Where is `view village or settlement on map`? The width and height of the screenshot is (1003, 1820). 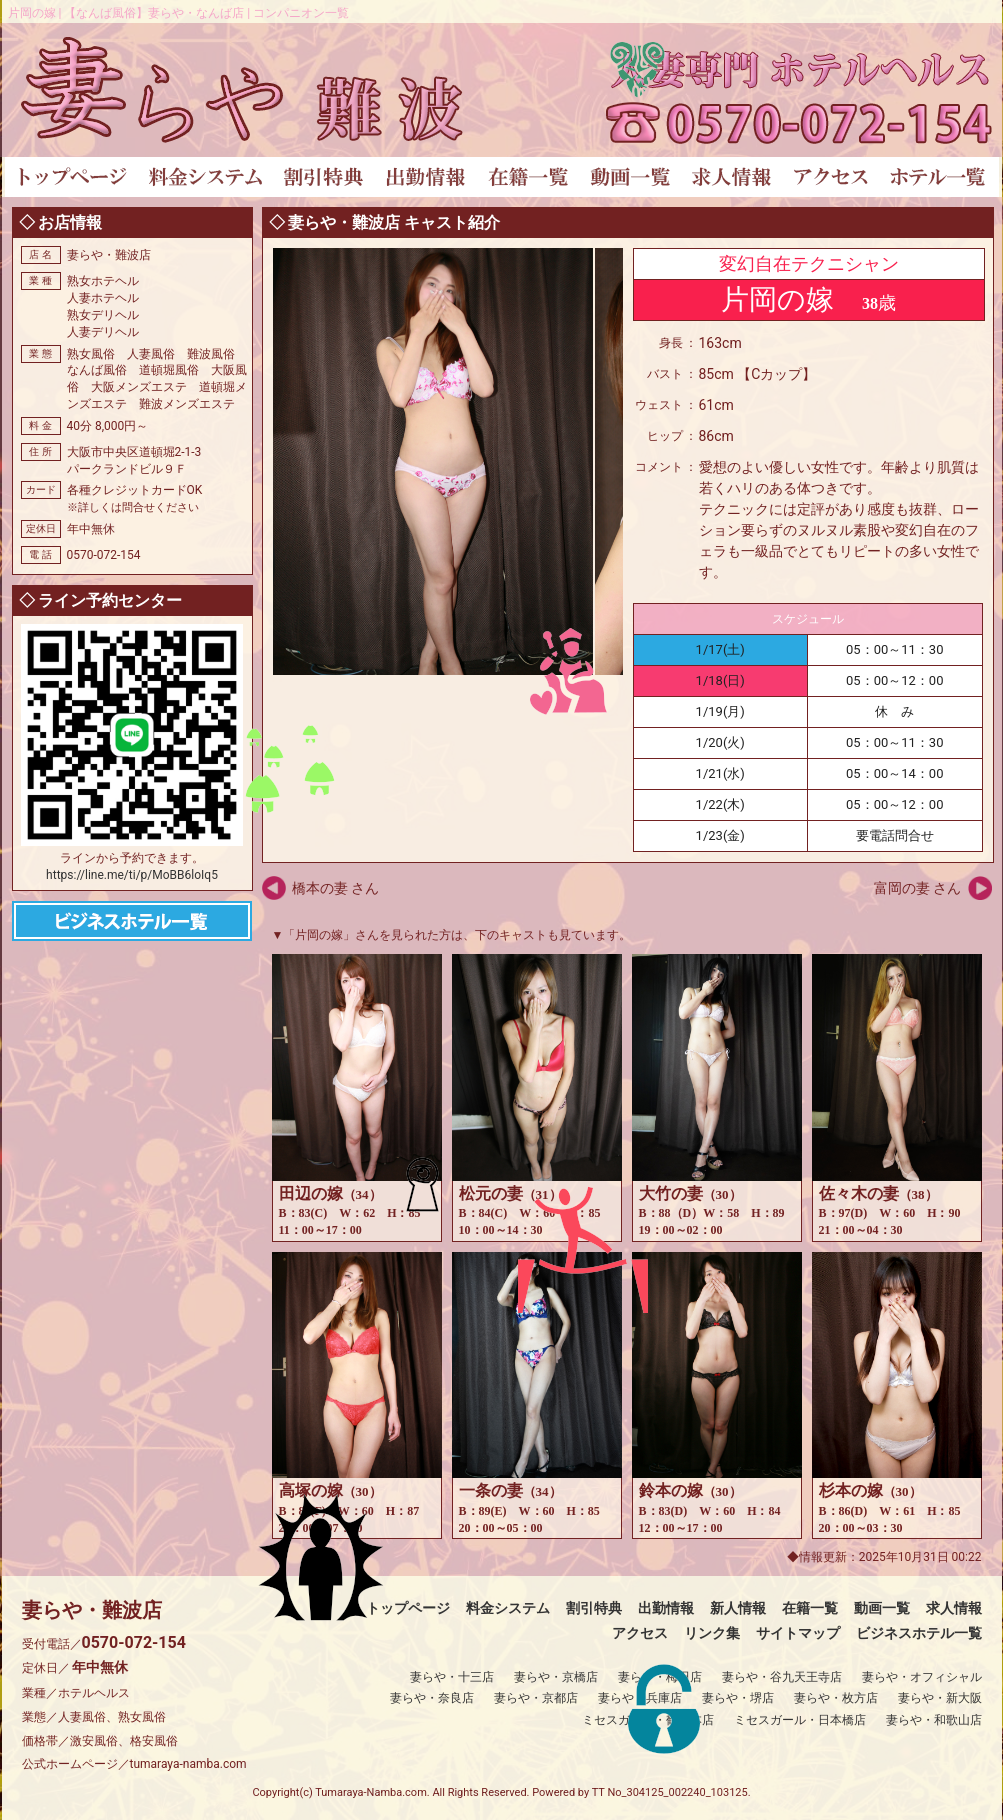
view village or settlement on map is located at coordinates (290, 769).